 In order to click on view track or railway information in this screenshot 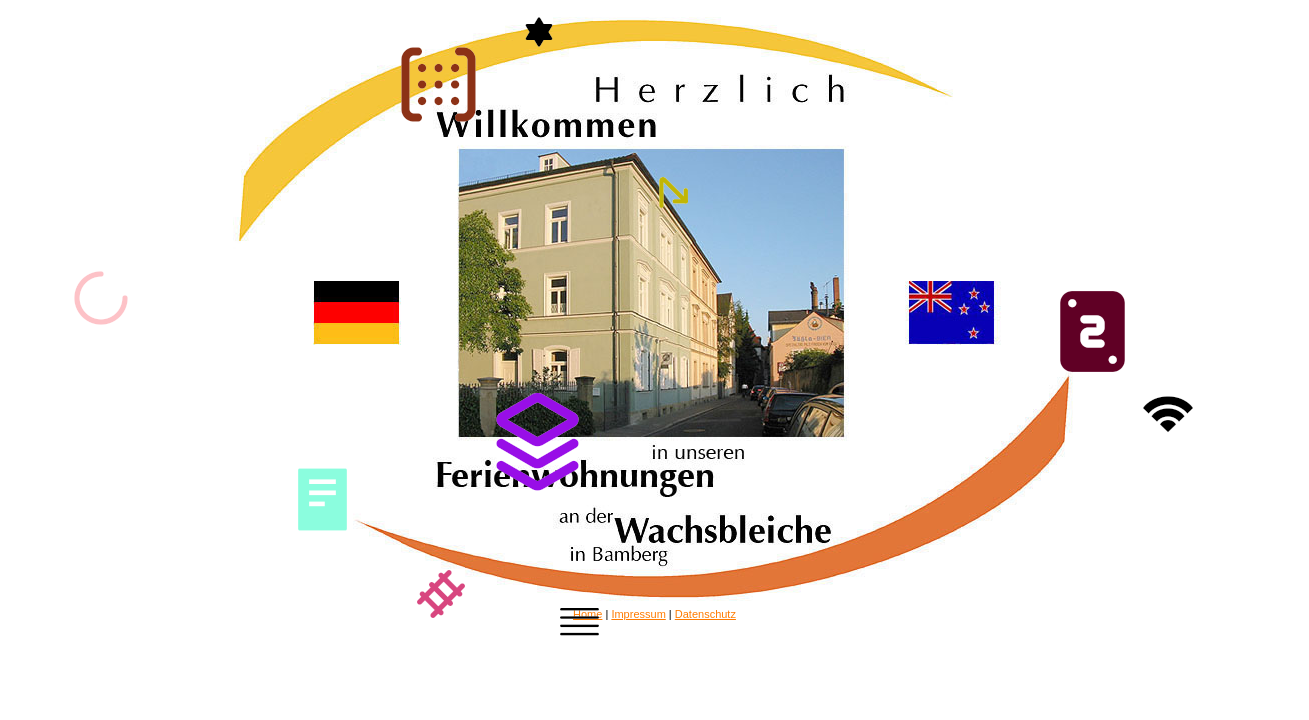, I will do `click(441, 594)`.